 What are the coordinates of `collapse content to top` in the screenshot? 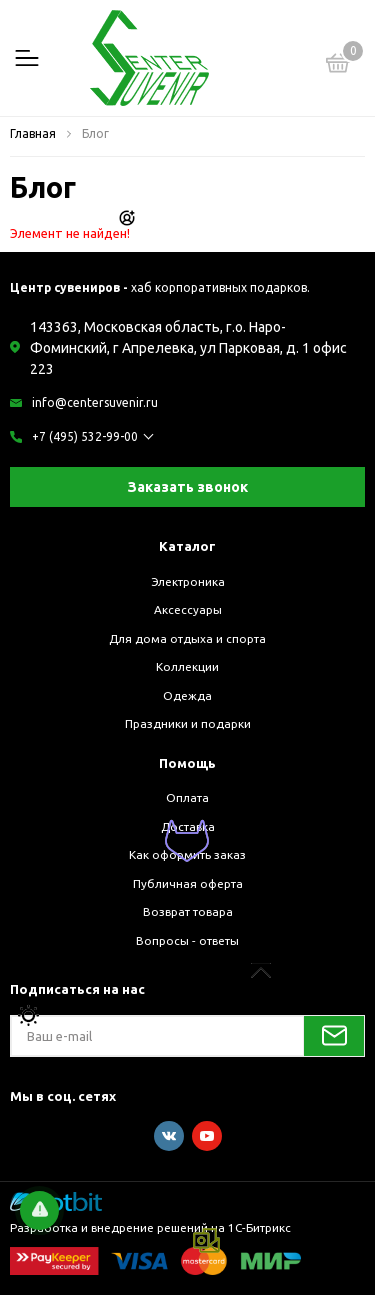 It's located at (261, 970).